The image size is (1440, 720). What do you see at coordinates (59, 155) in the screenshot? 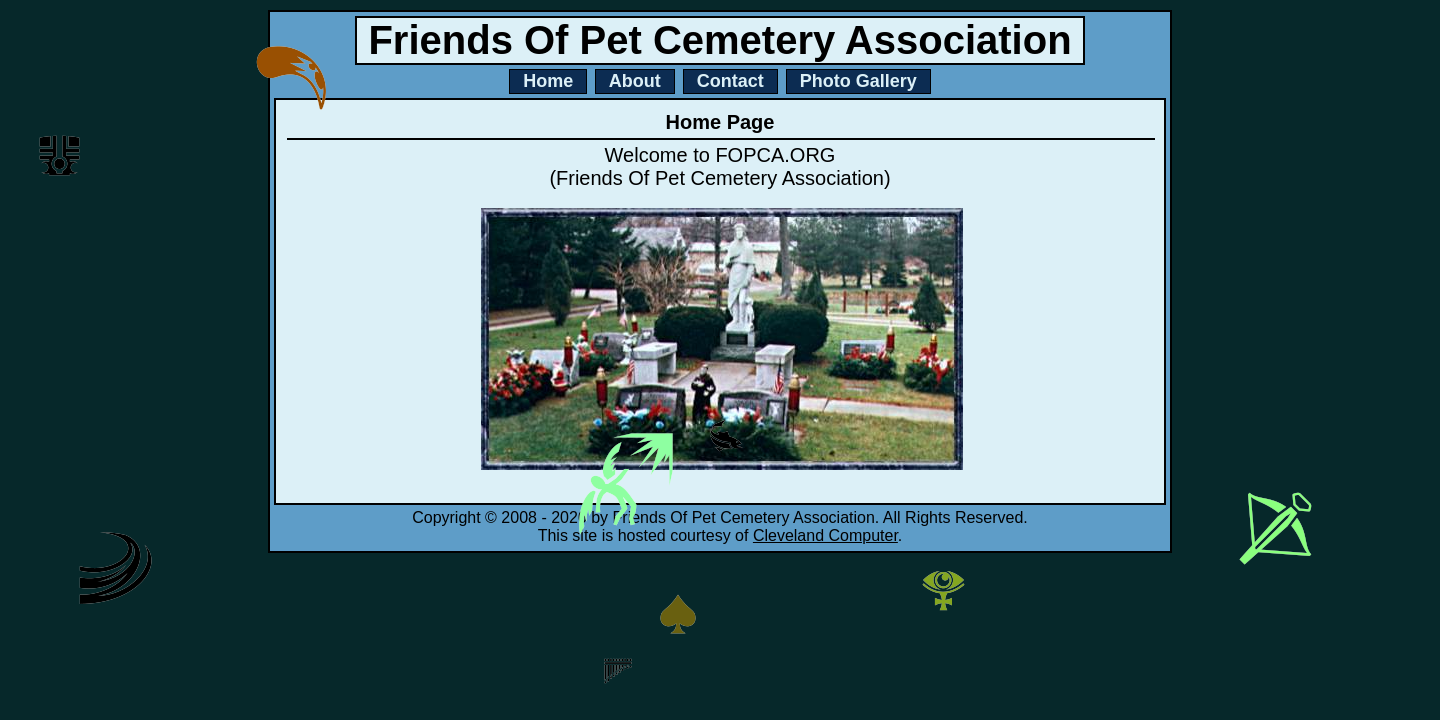
I see `engine or motor settings` at bounding box center [59, 155].